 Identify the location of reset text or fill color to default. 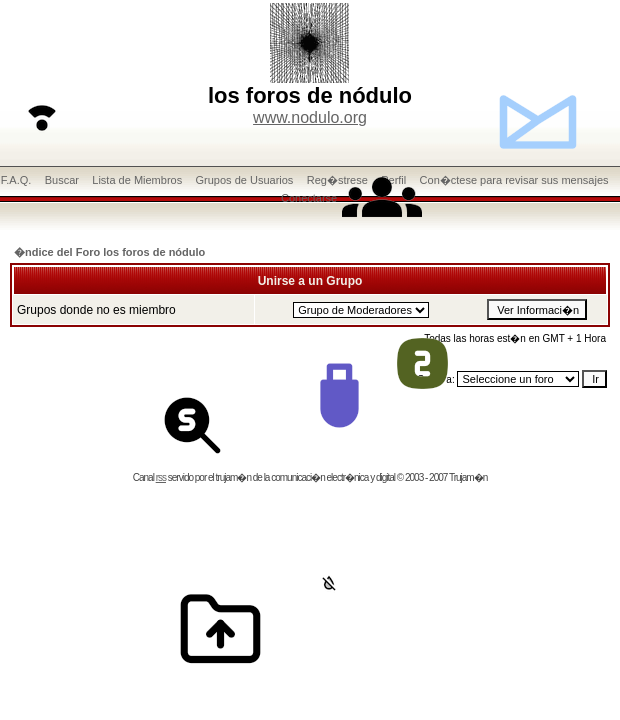
(329, 583).